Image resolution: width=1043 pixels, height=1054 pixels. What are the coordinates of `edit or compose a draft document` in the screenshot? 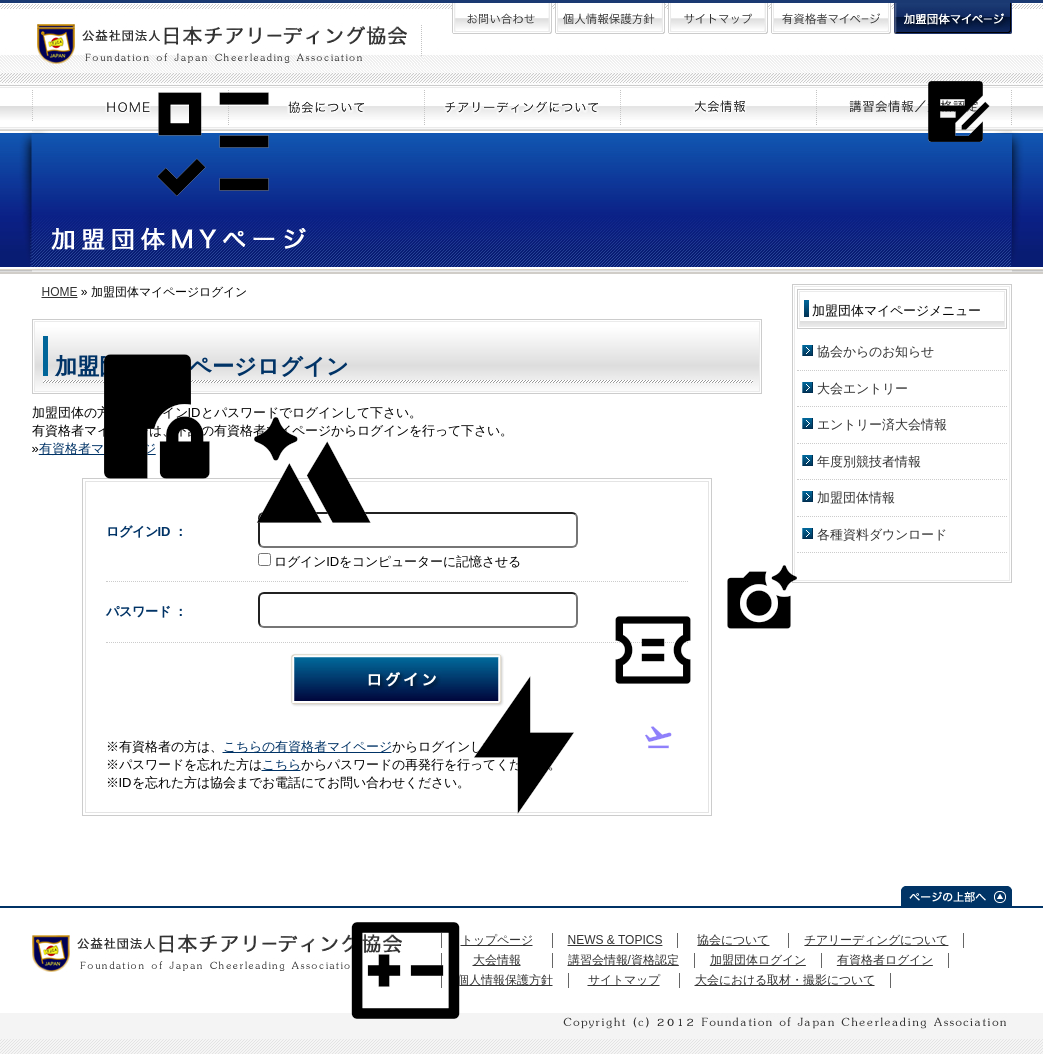 It's located at (955, 111).